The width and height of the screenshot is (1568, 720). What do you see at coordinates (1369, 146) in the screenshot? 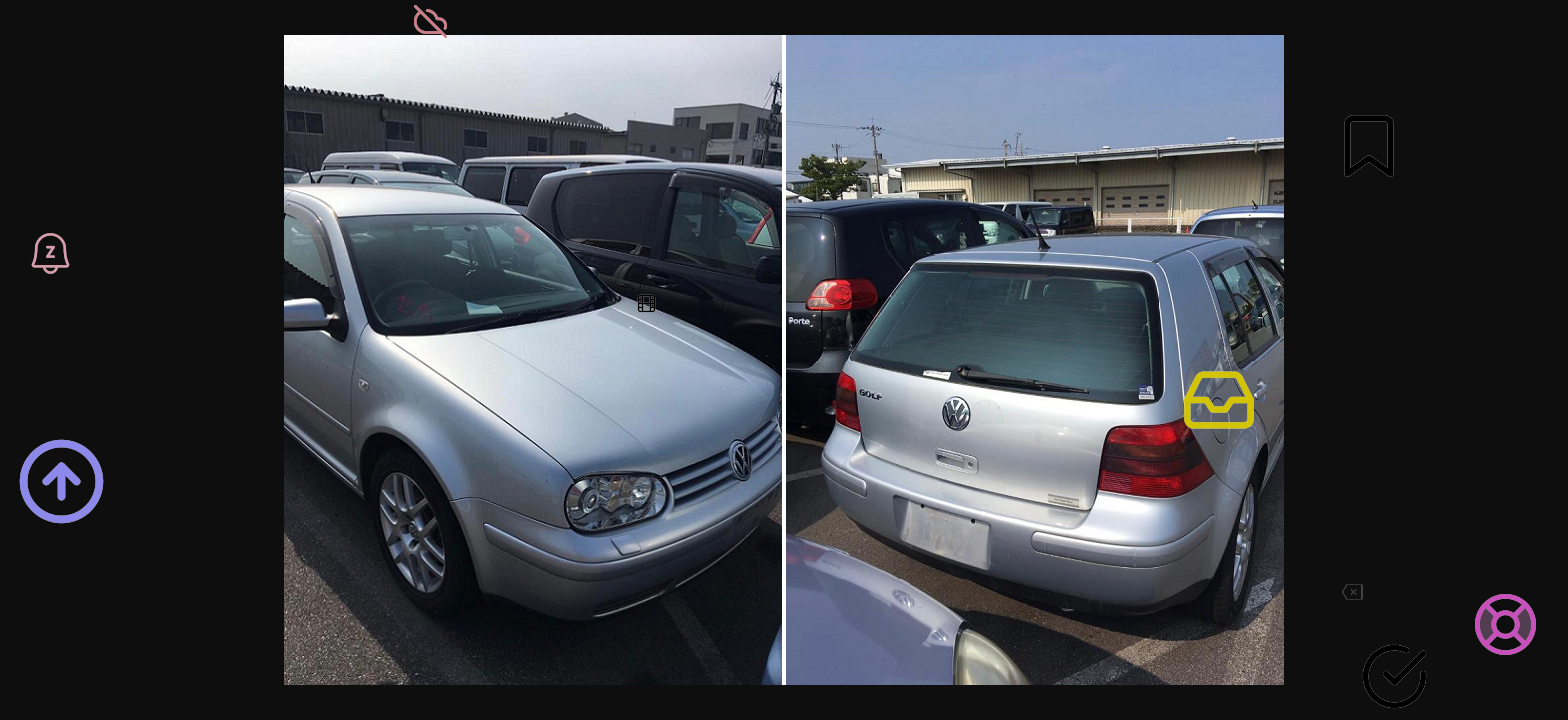
I see `save this item for later` at bounding box center [1369, 146].